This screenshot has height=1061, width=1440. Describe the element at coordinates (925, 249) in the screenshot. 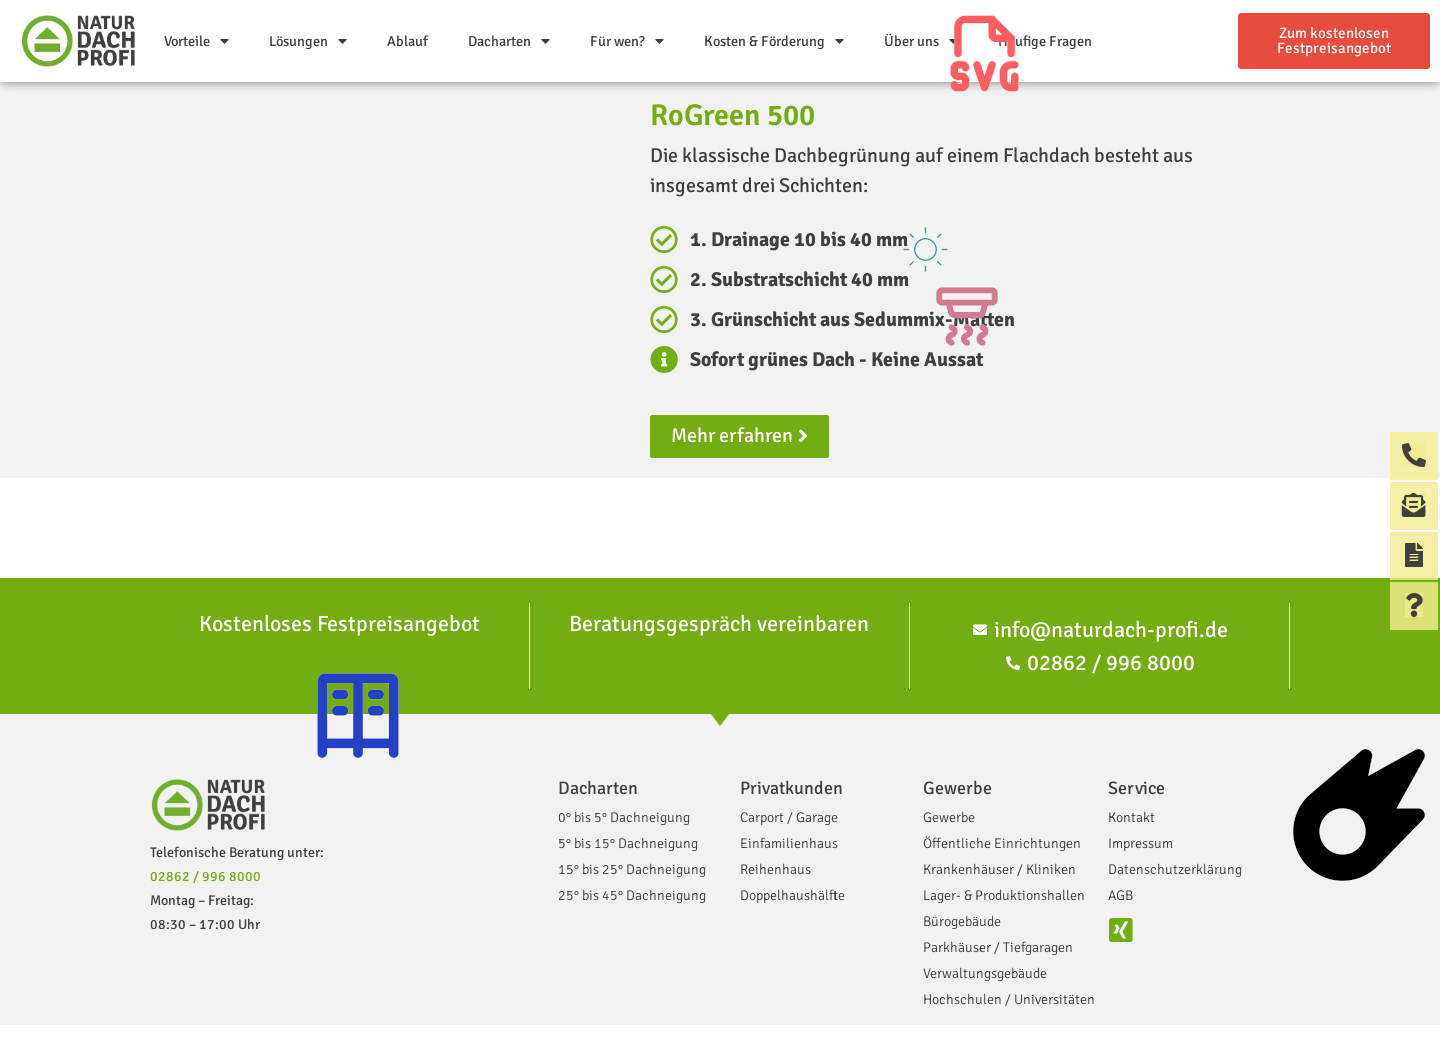

I see `switch to light mode` at that location.